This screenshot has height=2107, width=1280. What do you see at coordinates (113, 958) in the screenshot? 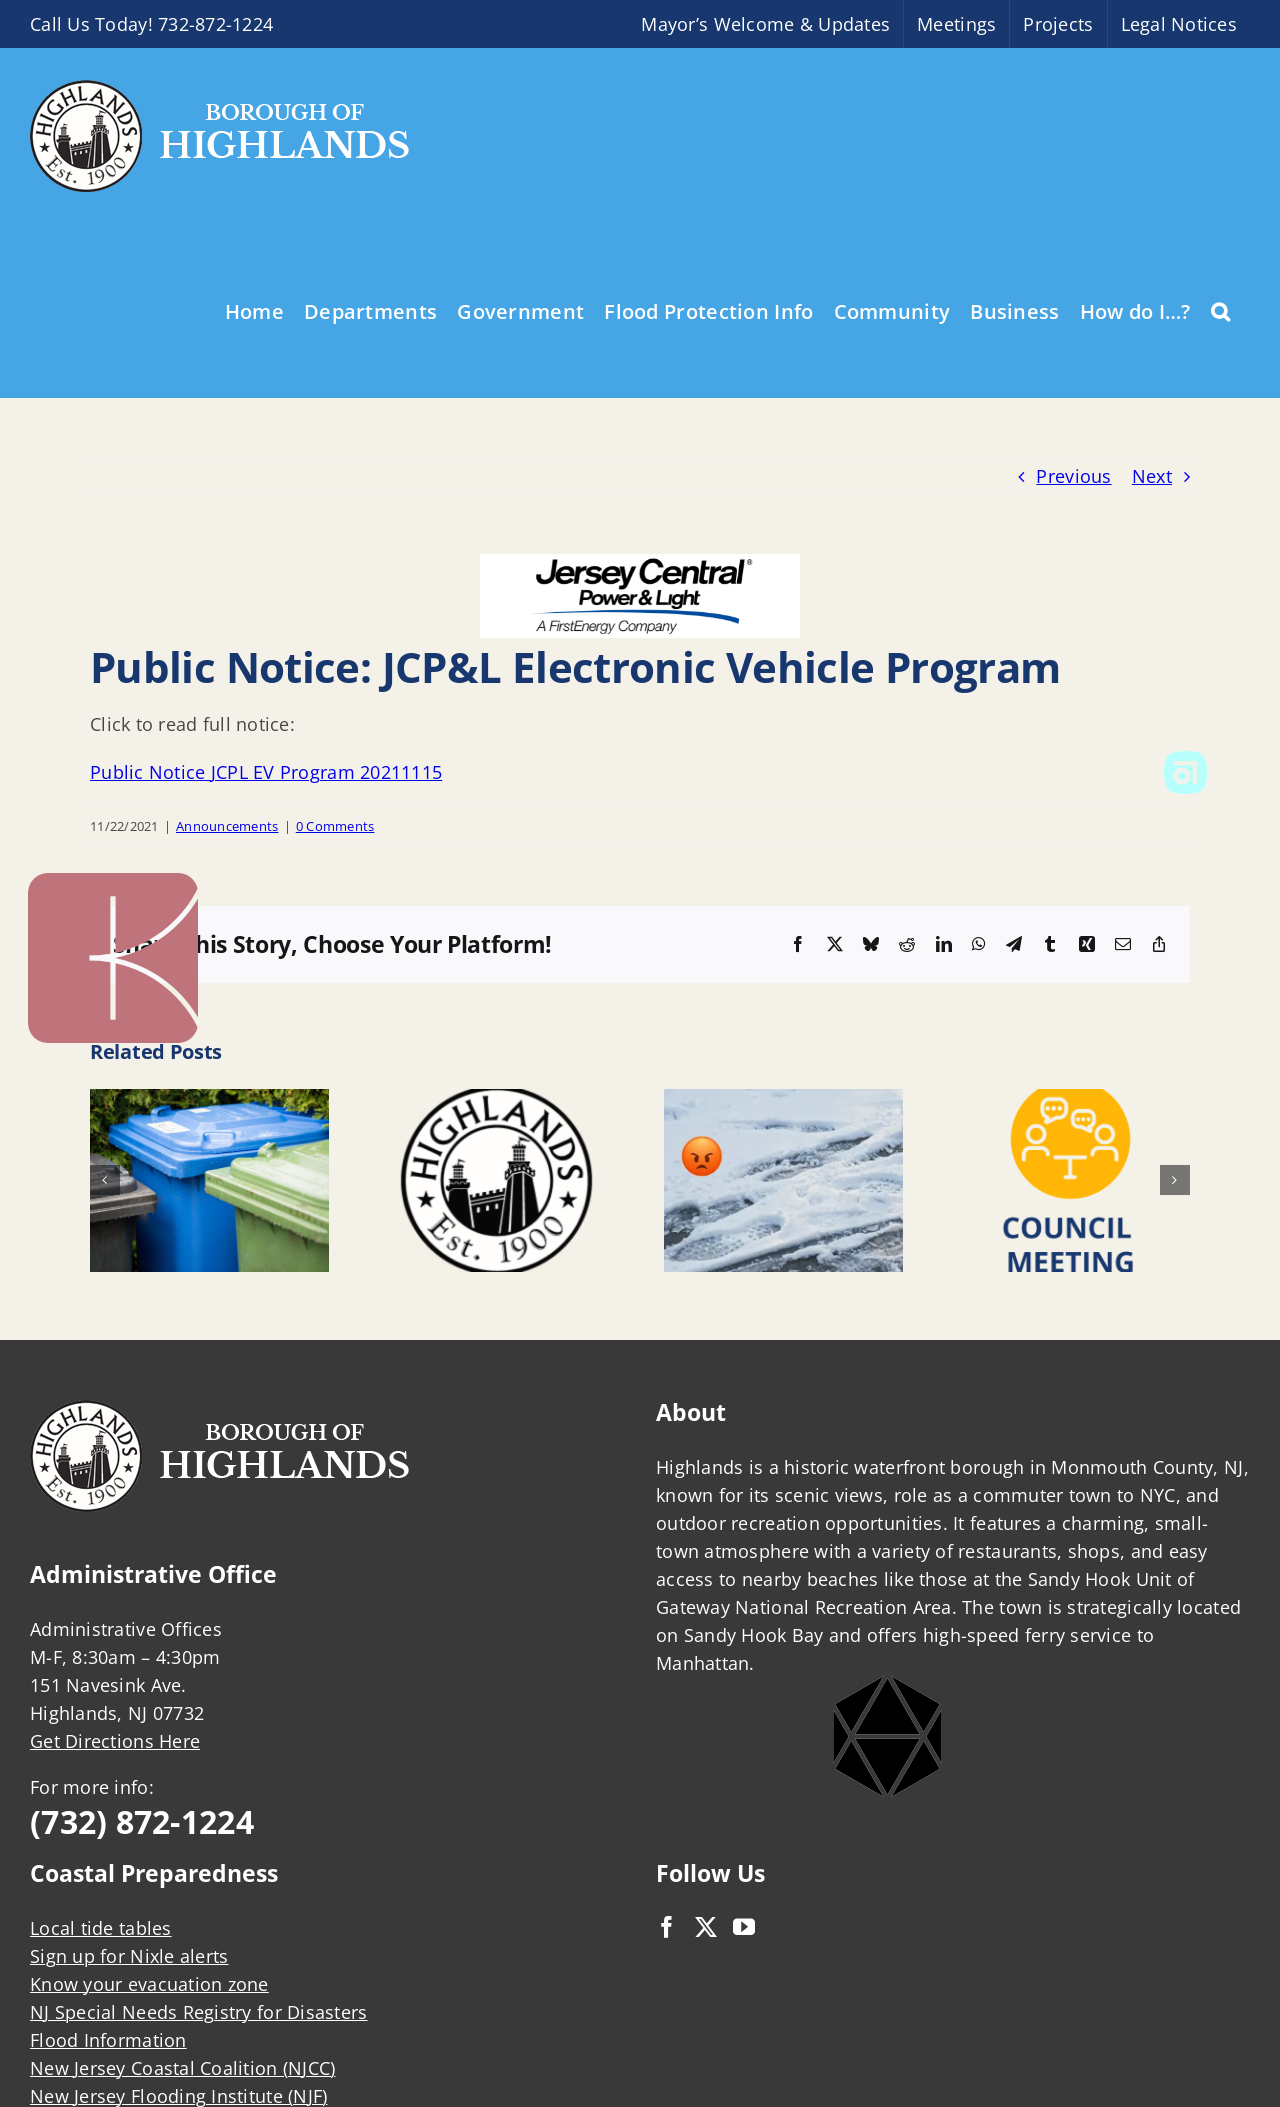
I see `kaniko container build tool logo` at bounding box center [113, 958].